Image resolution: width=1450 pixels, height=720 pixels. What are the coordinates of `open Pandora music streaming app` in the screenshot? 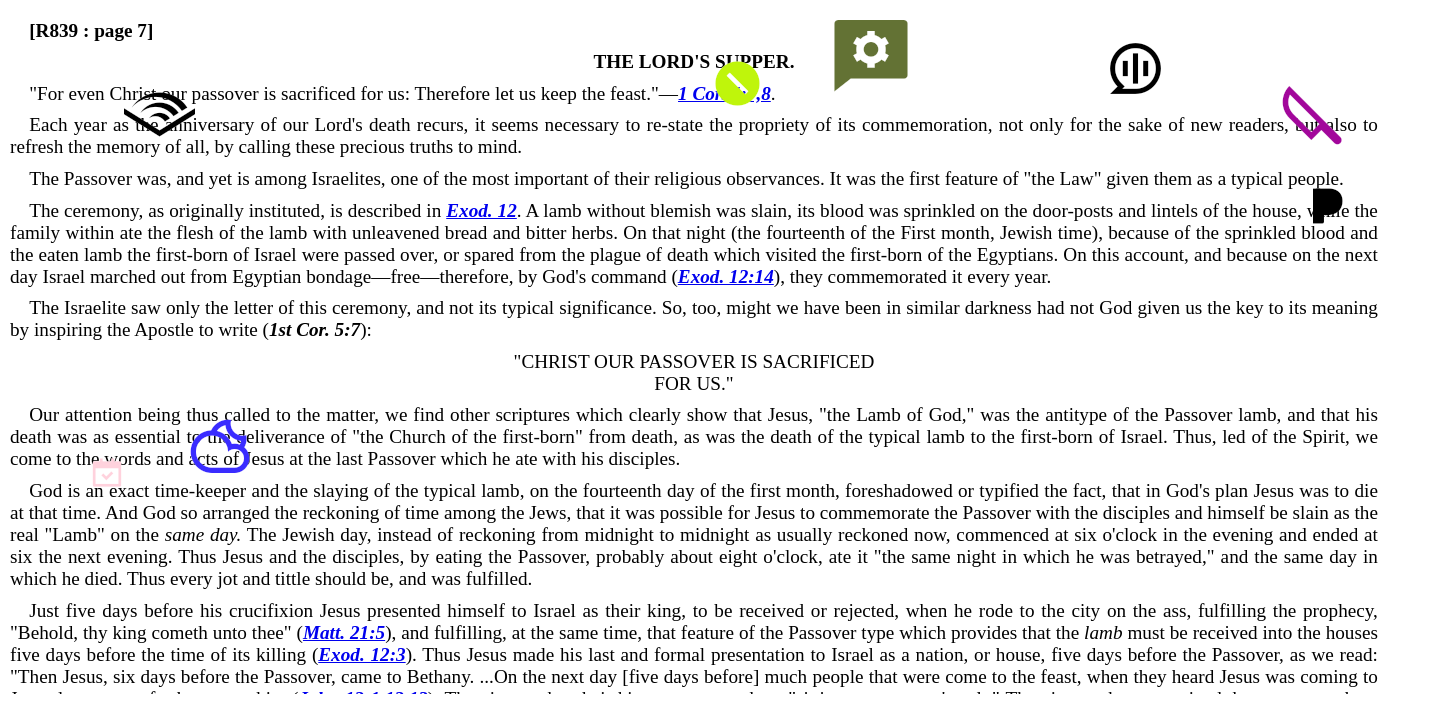 It's located at (1328, 206).